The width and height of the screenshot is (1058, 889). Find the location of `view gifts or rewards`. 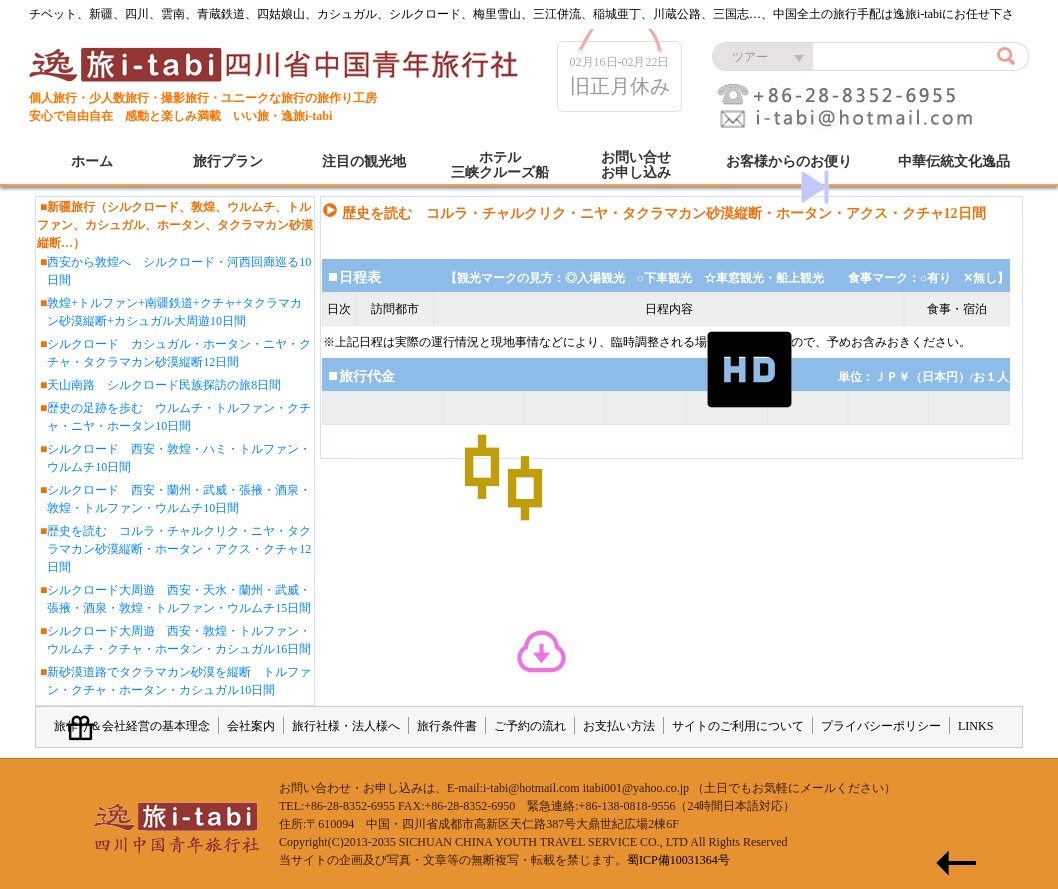

view gifts or rewards is located at coordinates (80, 728).